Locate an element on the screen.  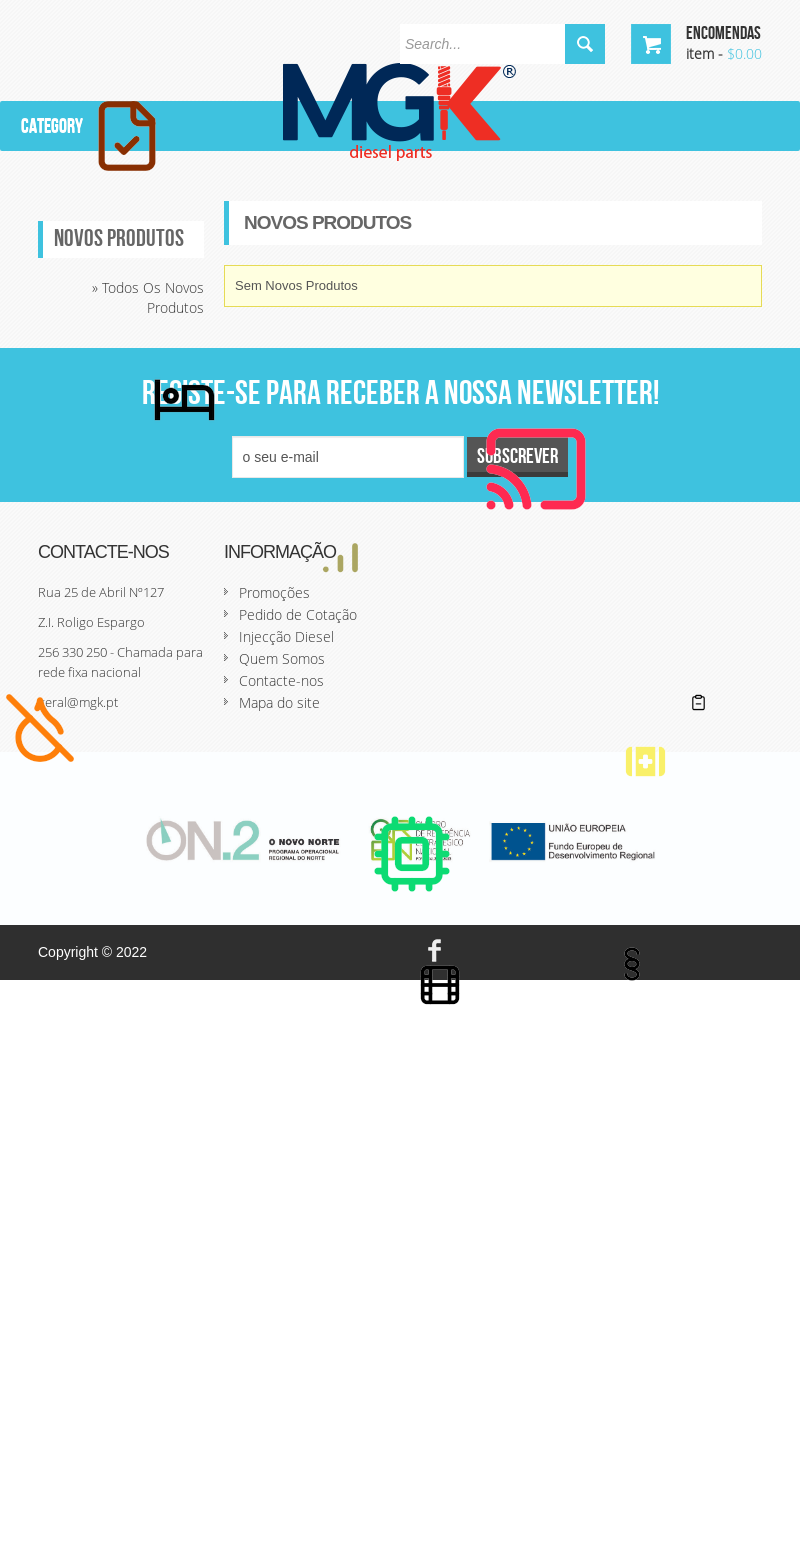
view system performance and processor information is located at coordinates (412, 854).